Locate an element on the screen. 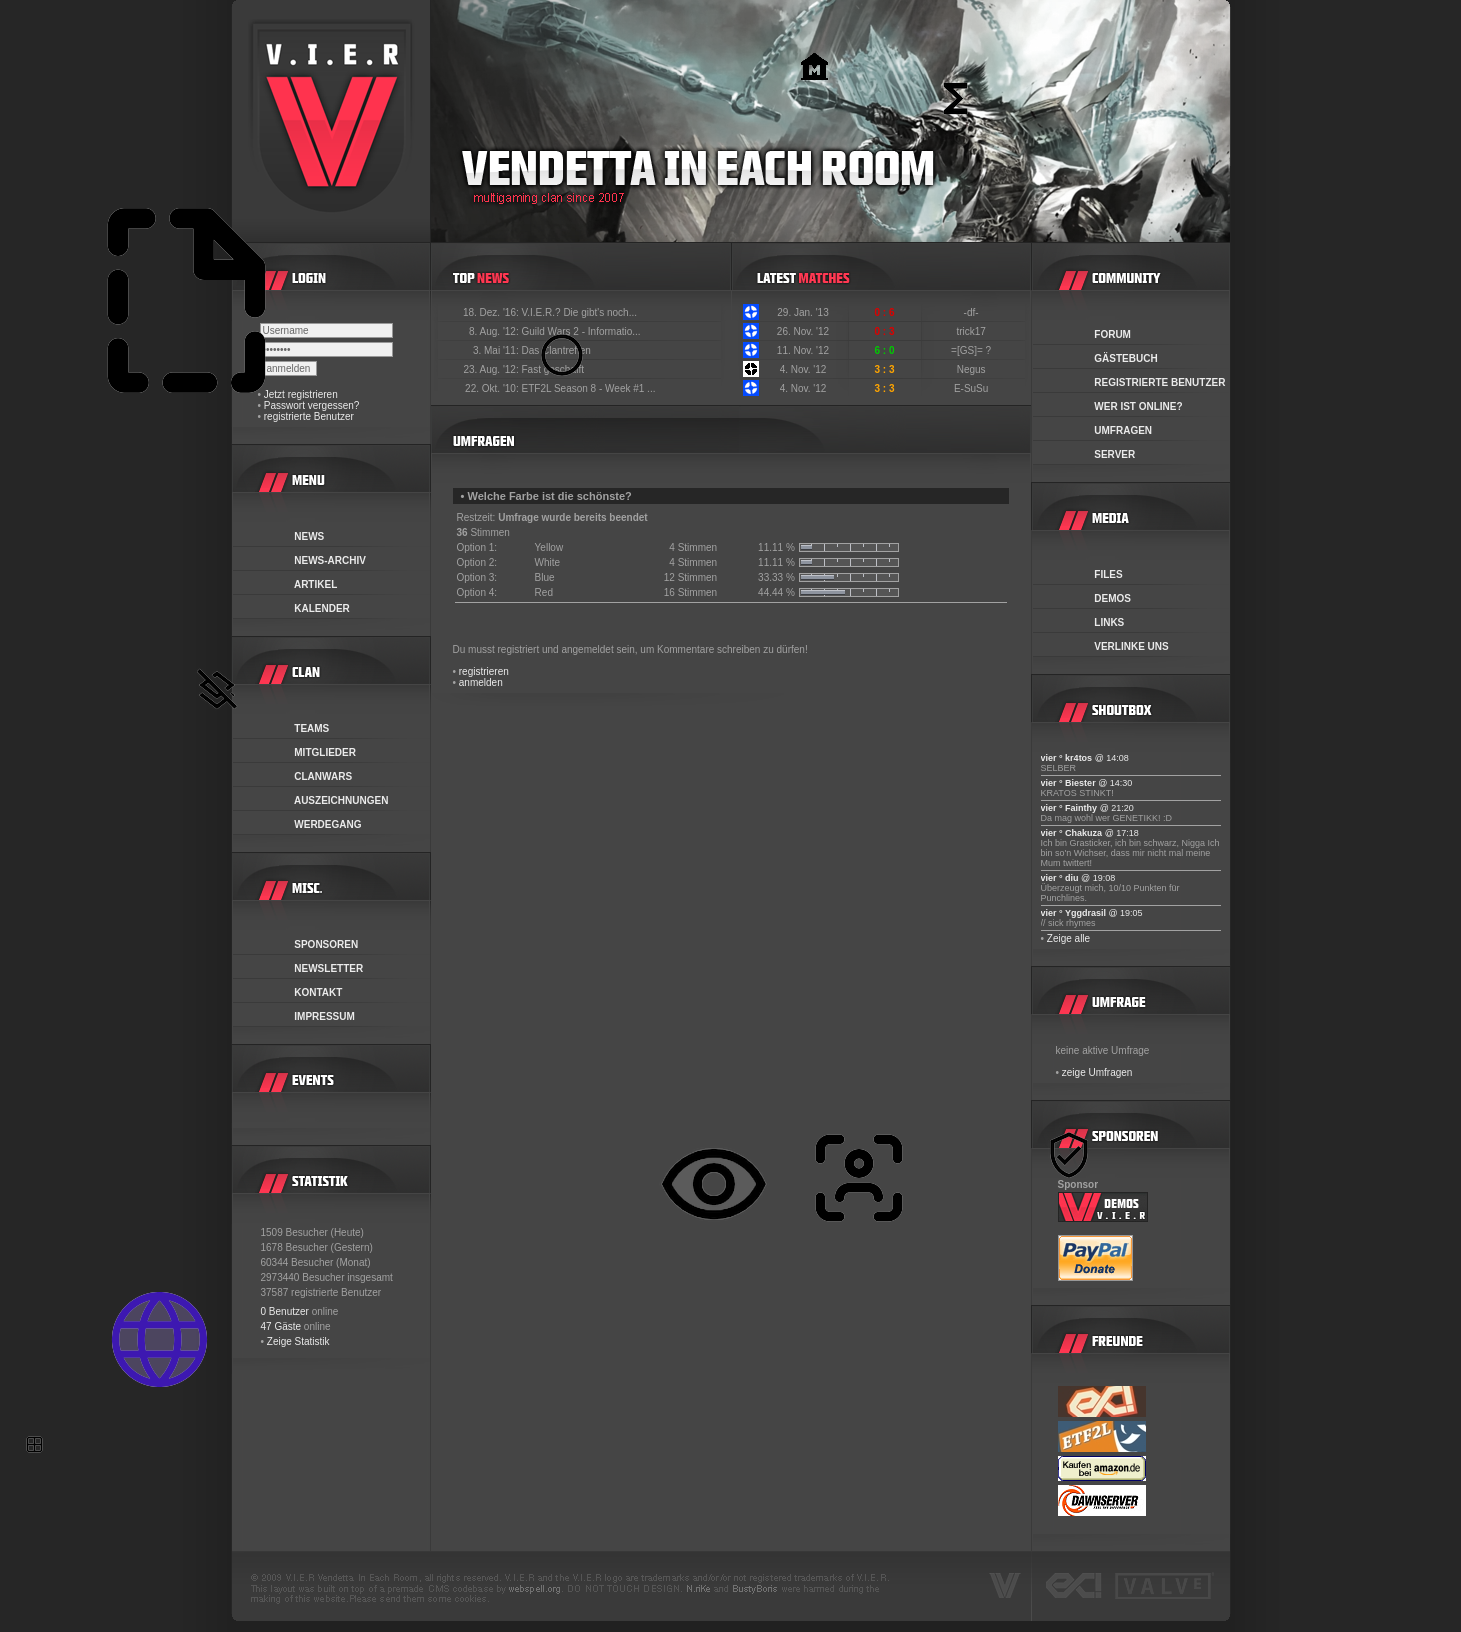  indicates a verified or trusted user account is located at coordinates (1069, 1155).